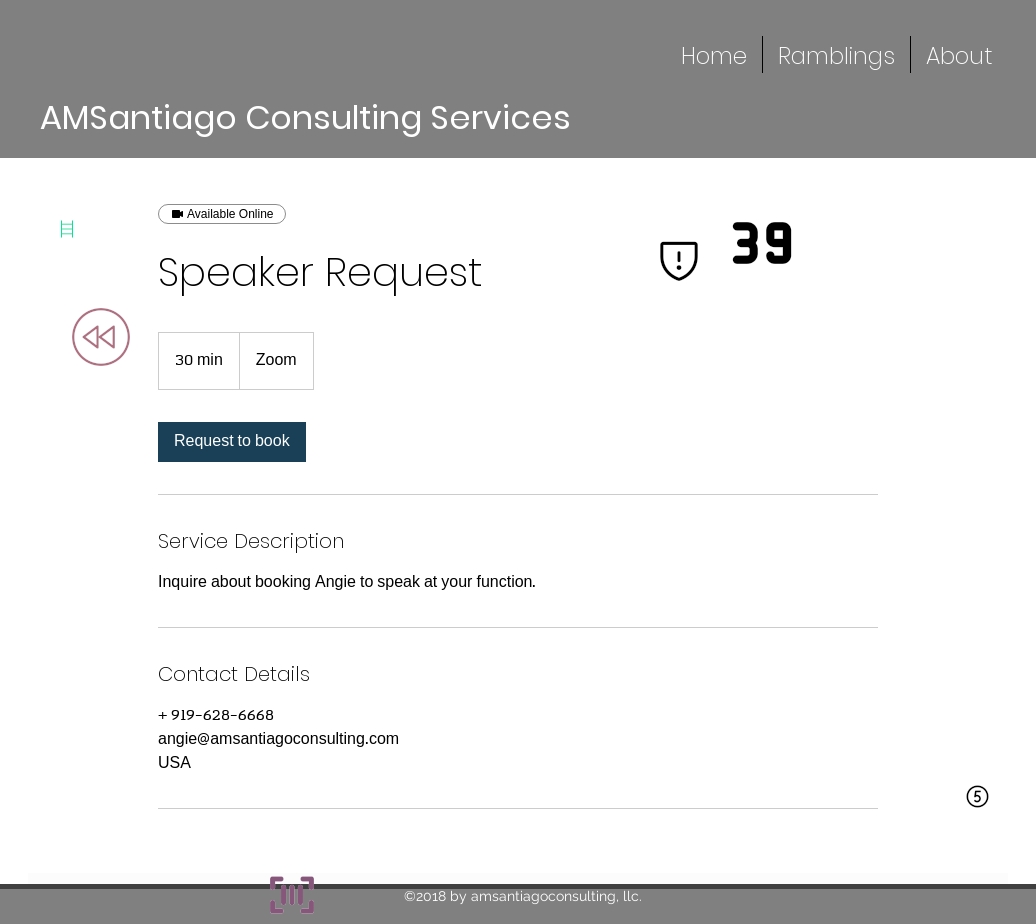  What do you see at coordinates (67, 229) in the screenshot?
I see `access step-by-step instructions or tutorials` at bounding box center [67, 229].